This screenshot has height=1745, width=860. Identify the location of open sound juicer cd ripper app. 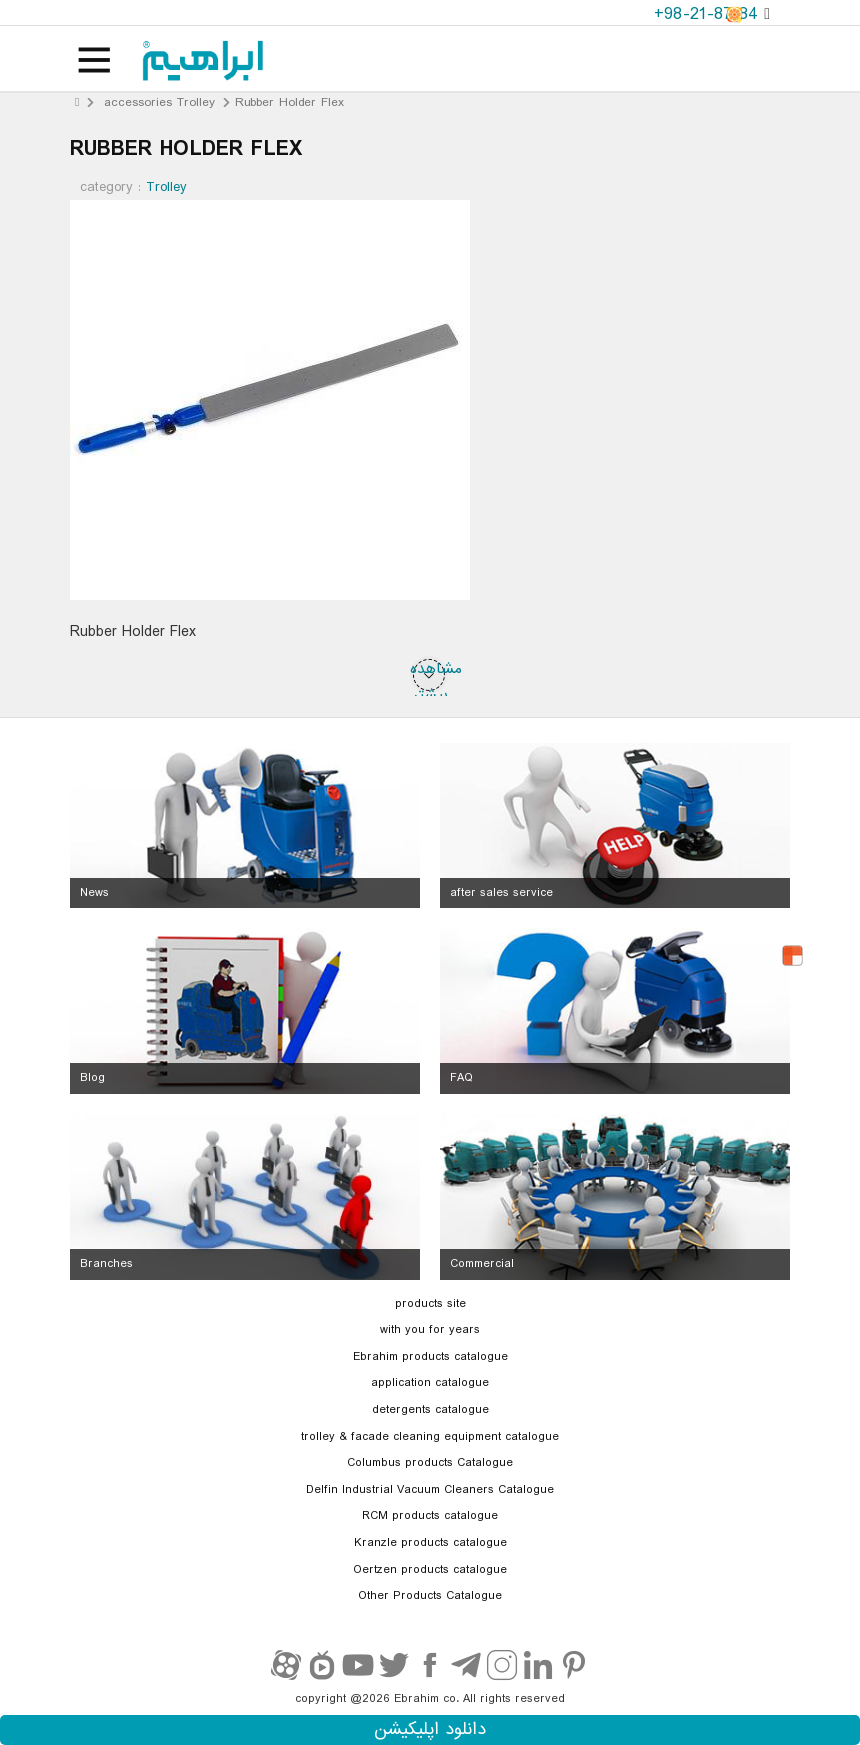
(734, 14).